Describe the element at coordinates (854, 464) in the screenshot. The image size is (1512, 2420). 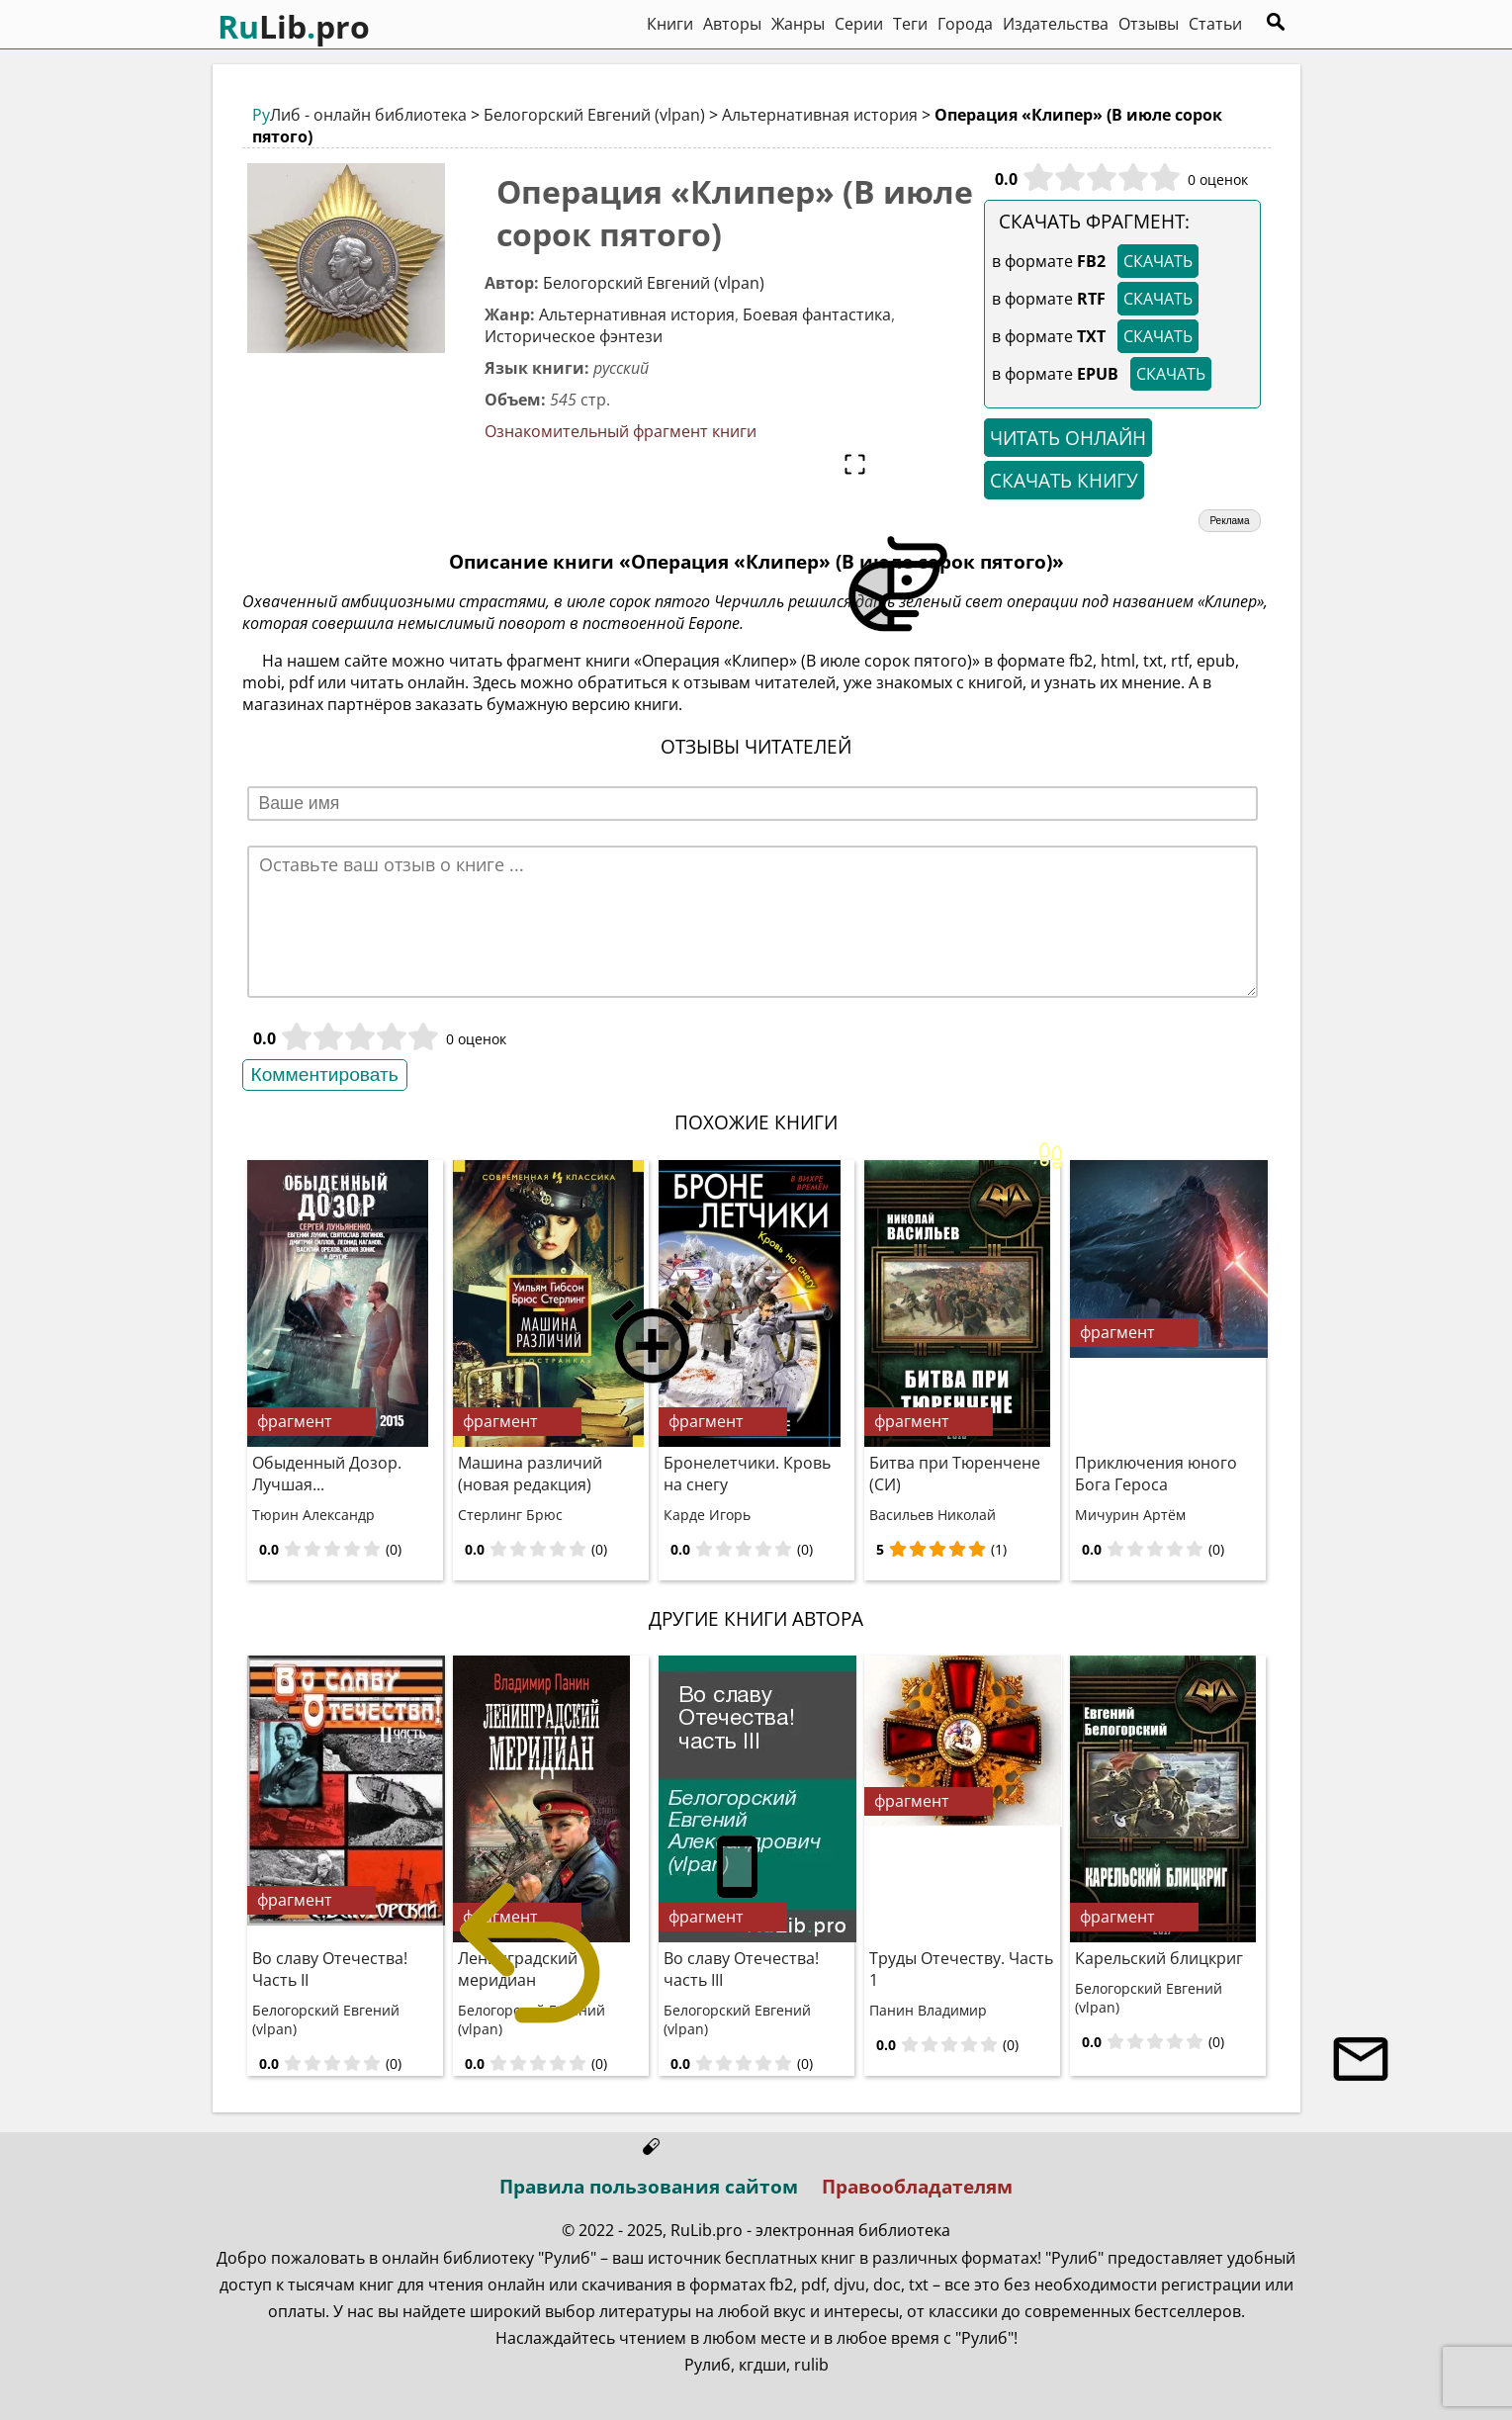
I see `scan a QR code or barcode` at that location.